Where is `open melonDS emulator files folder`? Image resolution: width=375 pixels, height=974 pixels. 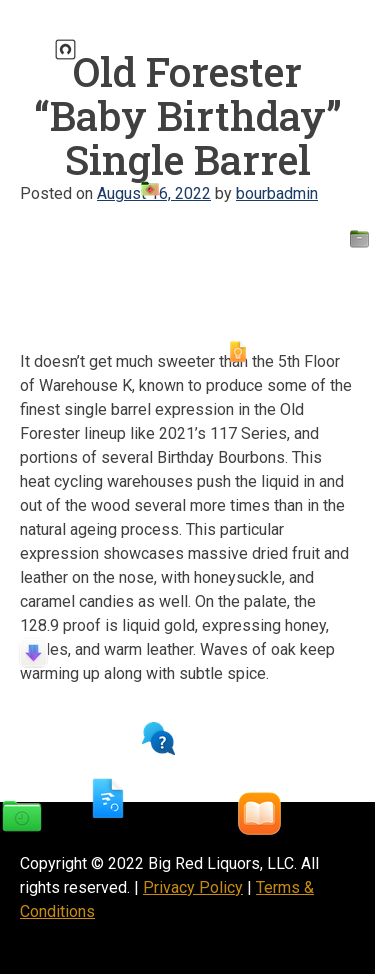 open melonDS emulator files folder is located at coordinates (150, 189).